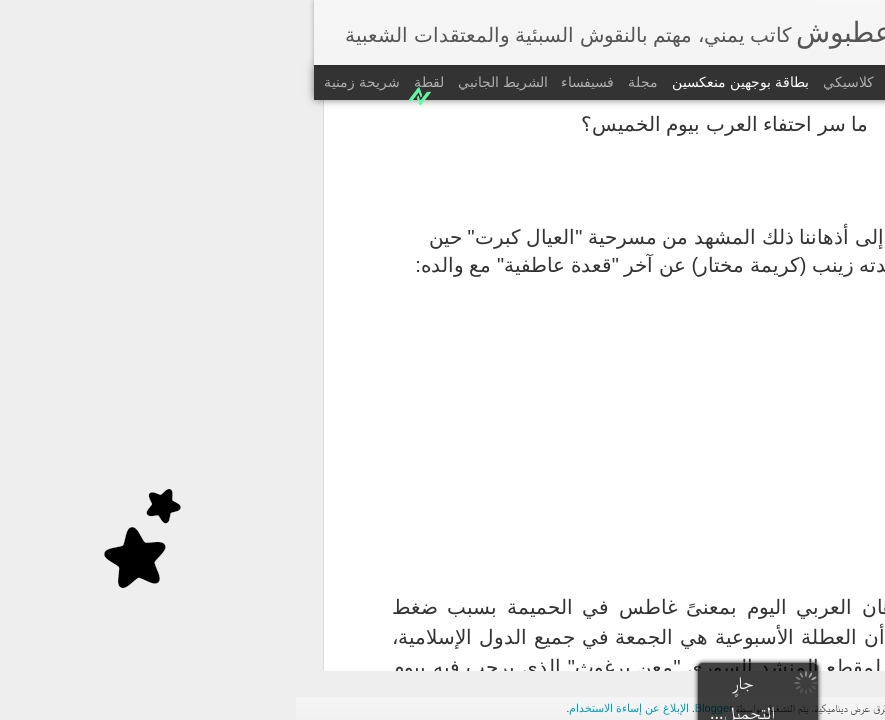 This screenshot has width=885, height=720. I want to click on norco brand logo, so click(419, 96).